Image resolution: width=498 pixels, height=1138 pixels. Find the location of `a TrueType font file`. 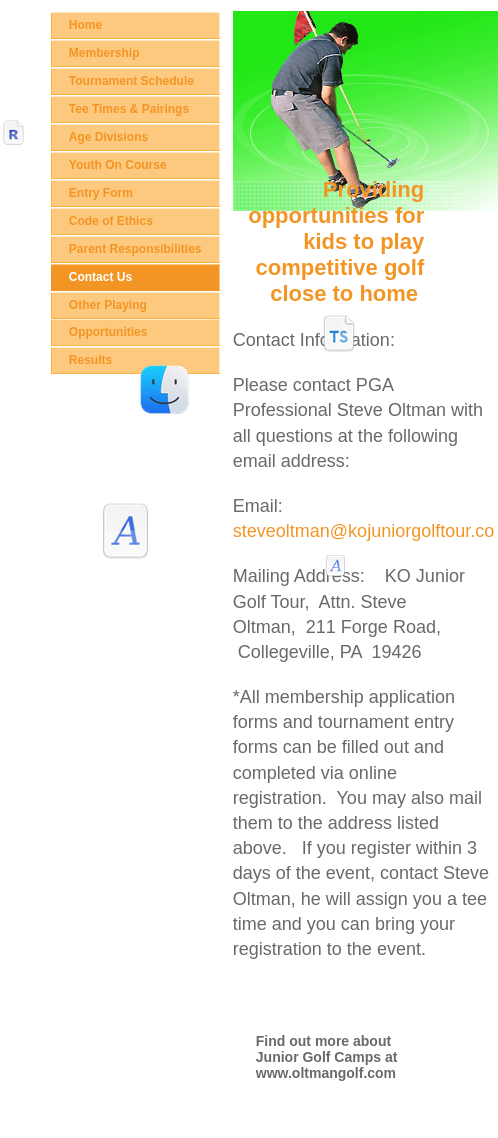

a TrueType font file is located at coordinates (125, 530).